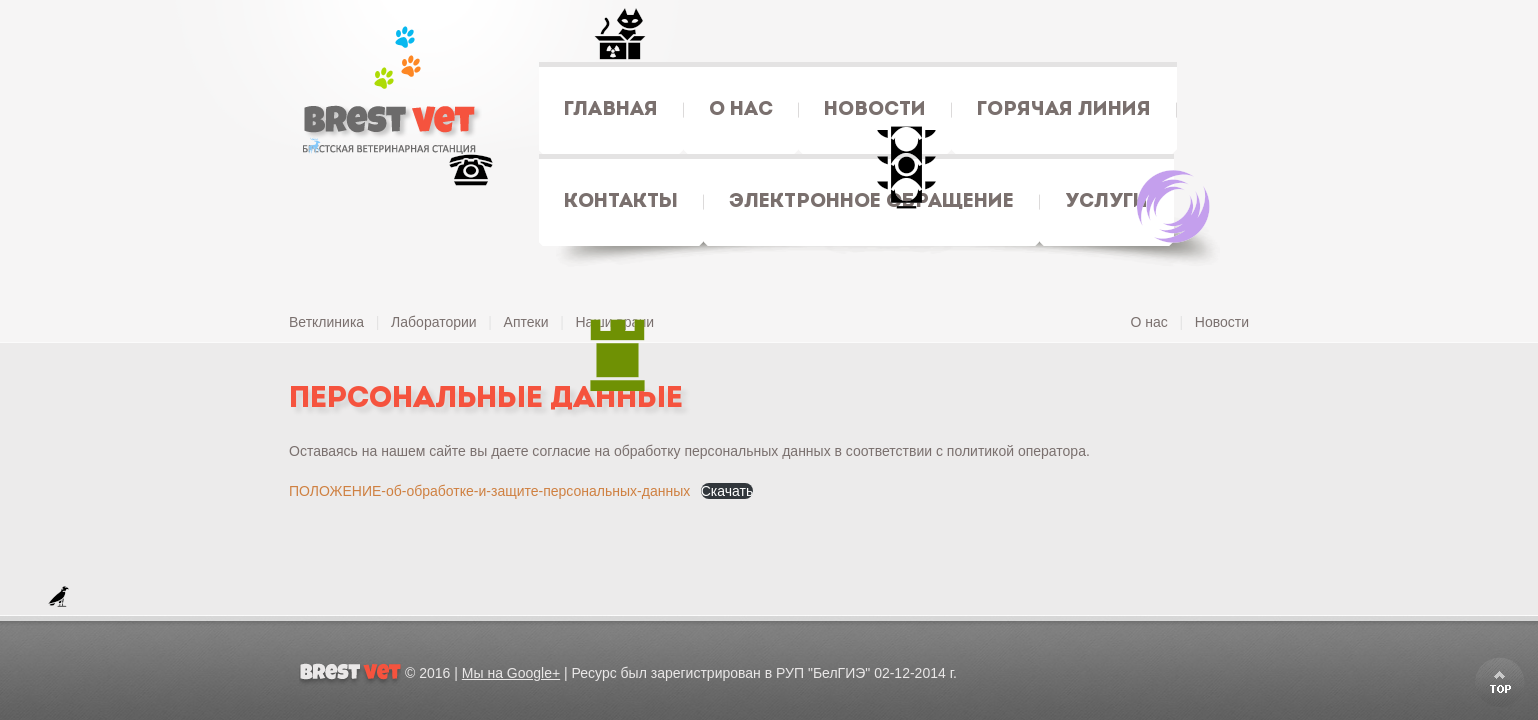 Image resolution: width=1538 pixels, height=720 pixels. I want to click on play chess or access chess game, so click(617, 349).